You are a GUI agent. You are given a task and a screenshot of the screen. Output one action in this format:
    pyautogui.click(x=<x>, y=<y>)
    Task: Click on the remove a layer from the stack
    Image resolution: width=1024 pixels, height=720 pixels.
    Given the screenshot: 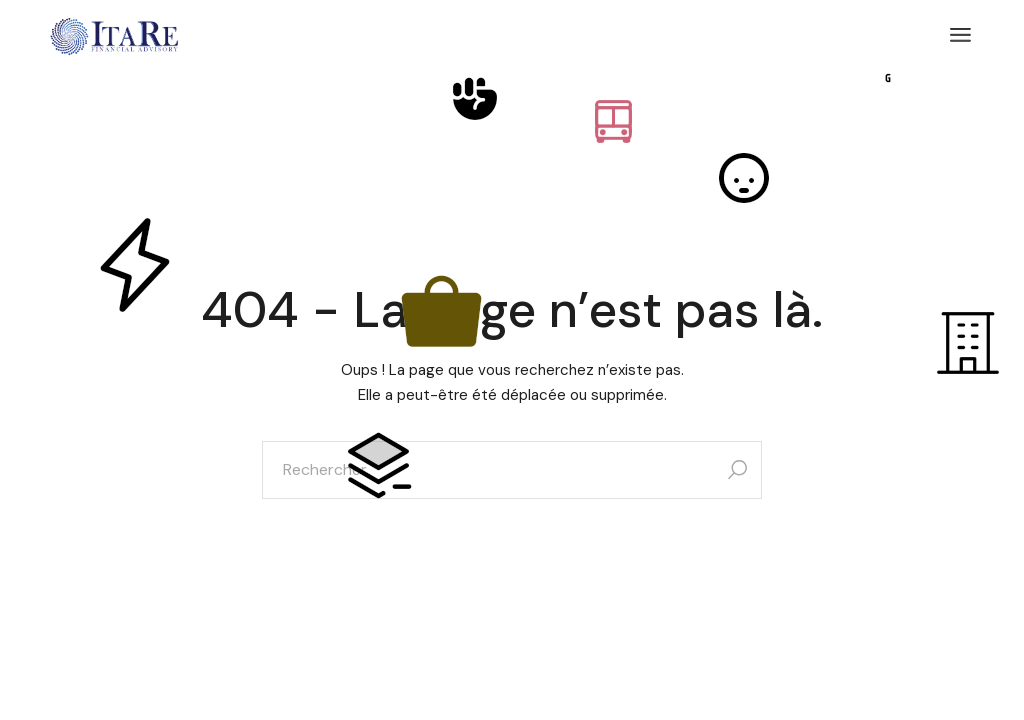 What is the action you would take?
    pyautogui.click(x=378, y=465)
    